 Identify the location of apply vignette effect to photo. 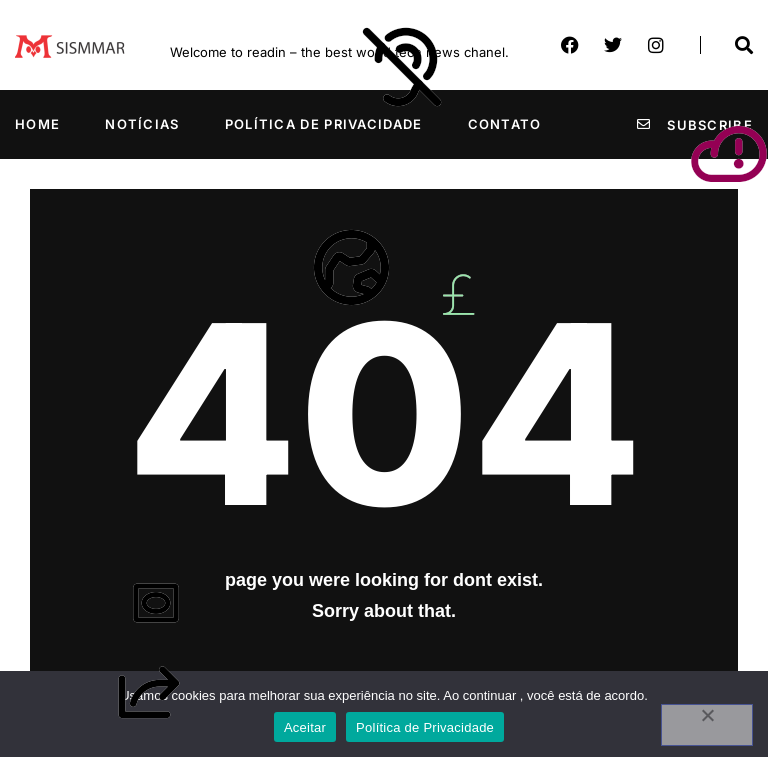
(156, 603).